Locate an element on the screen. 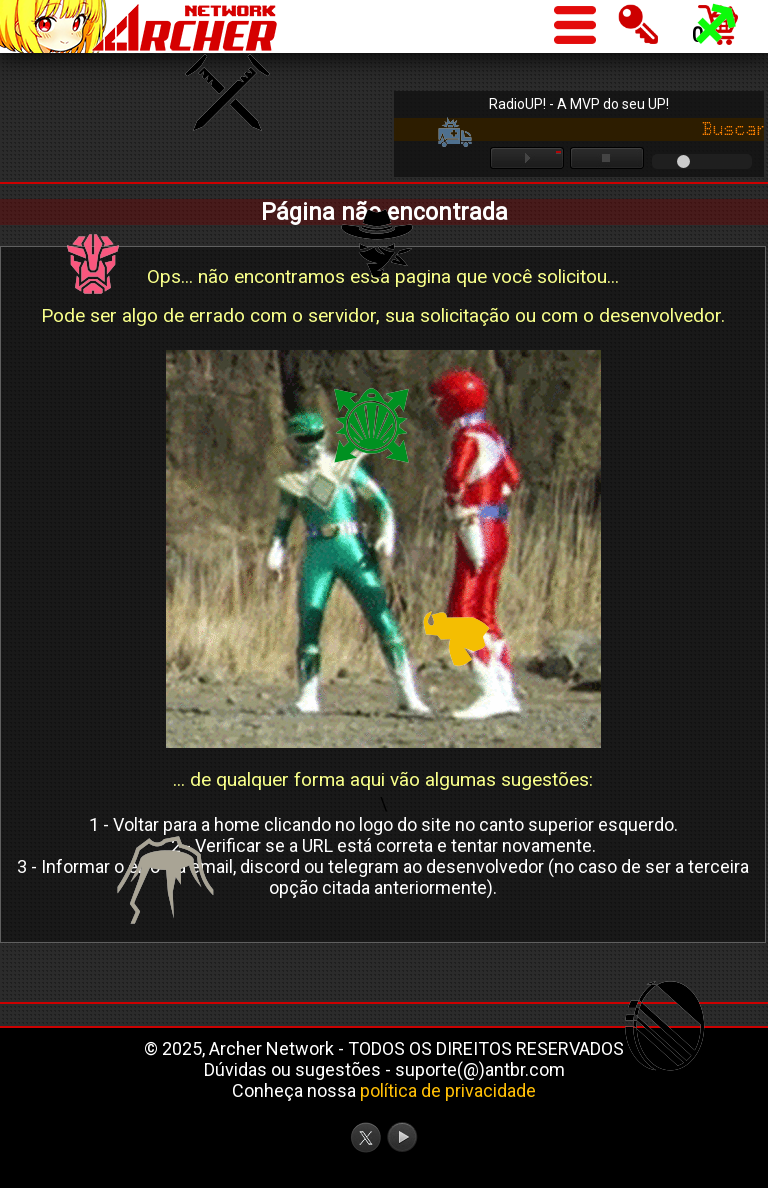  select venezuela as your country or region is located at coordinates (456, 638).